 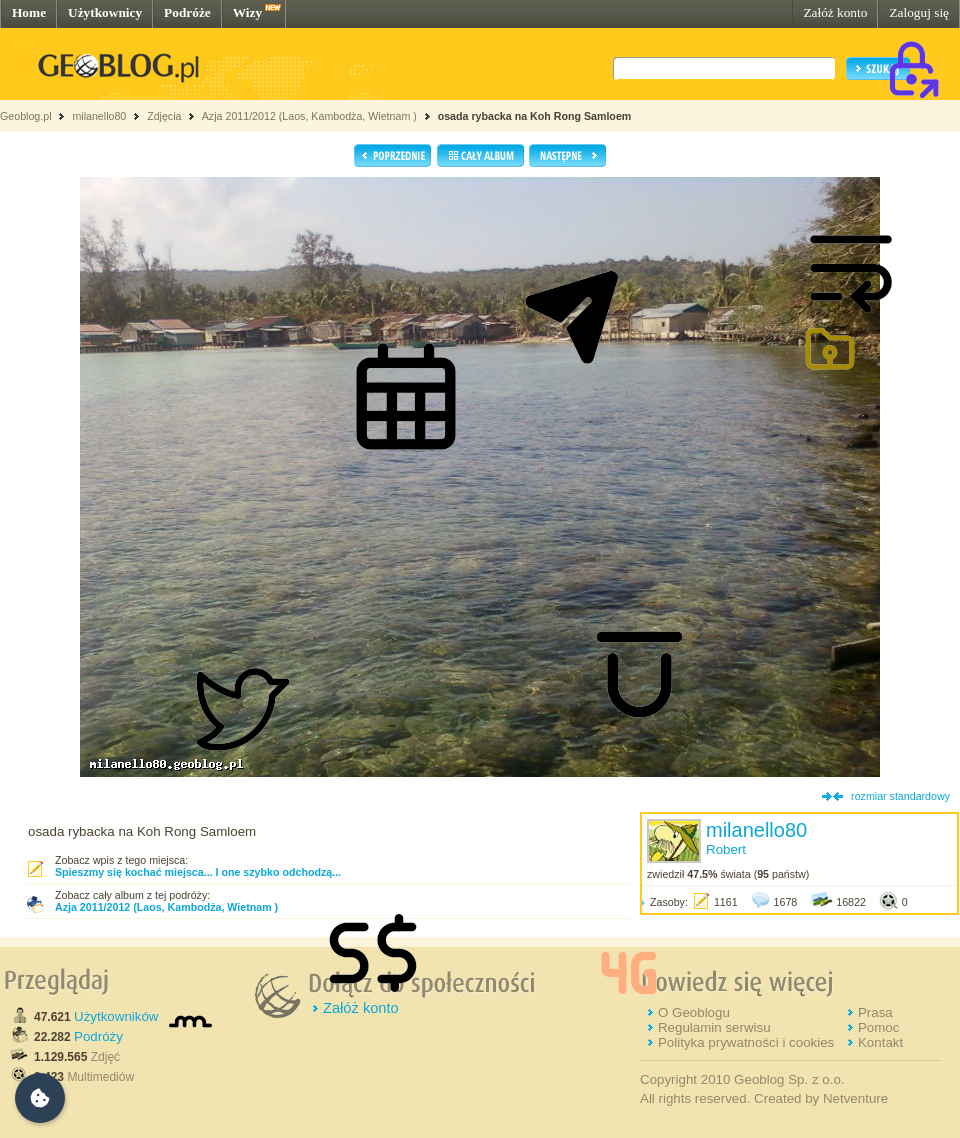 I want to click on send a message, so click(x=575, y=314).